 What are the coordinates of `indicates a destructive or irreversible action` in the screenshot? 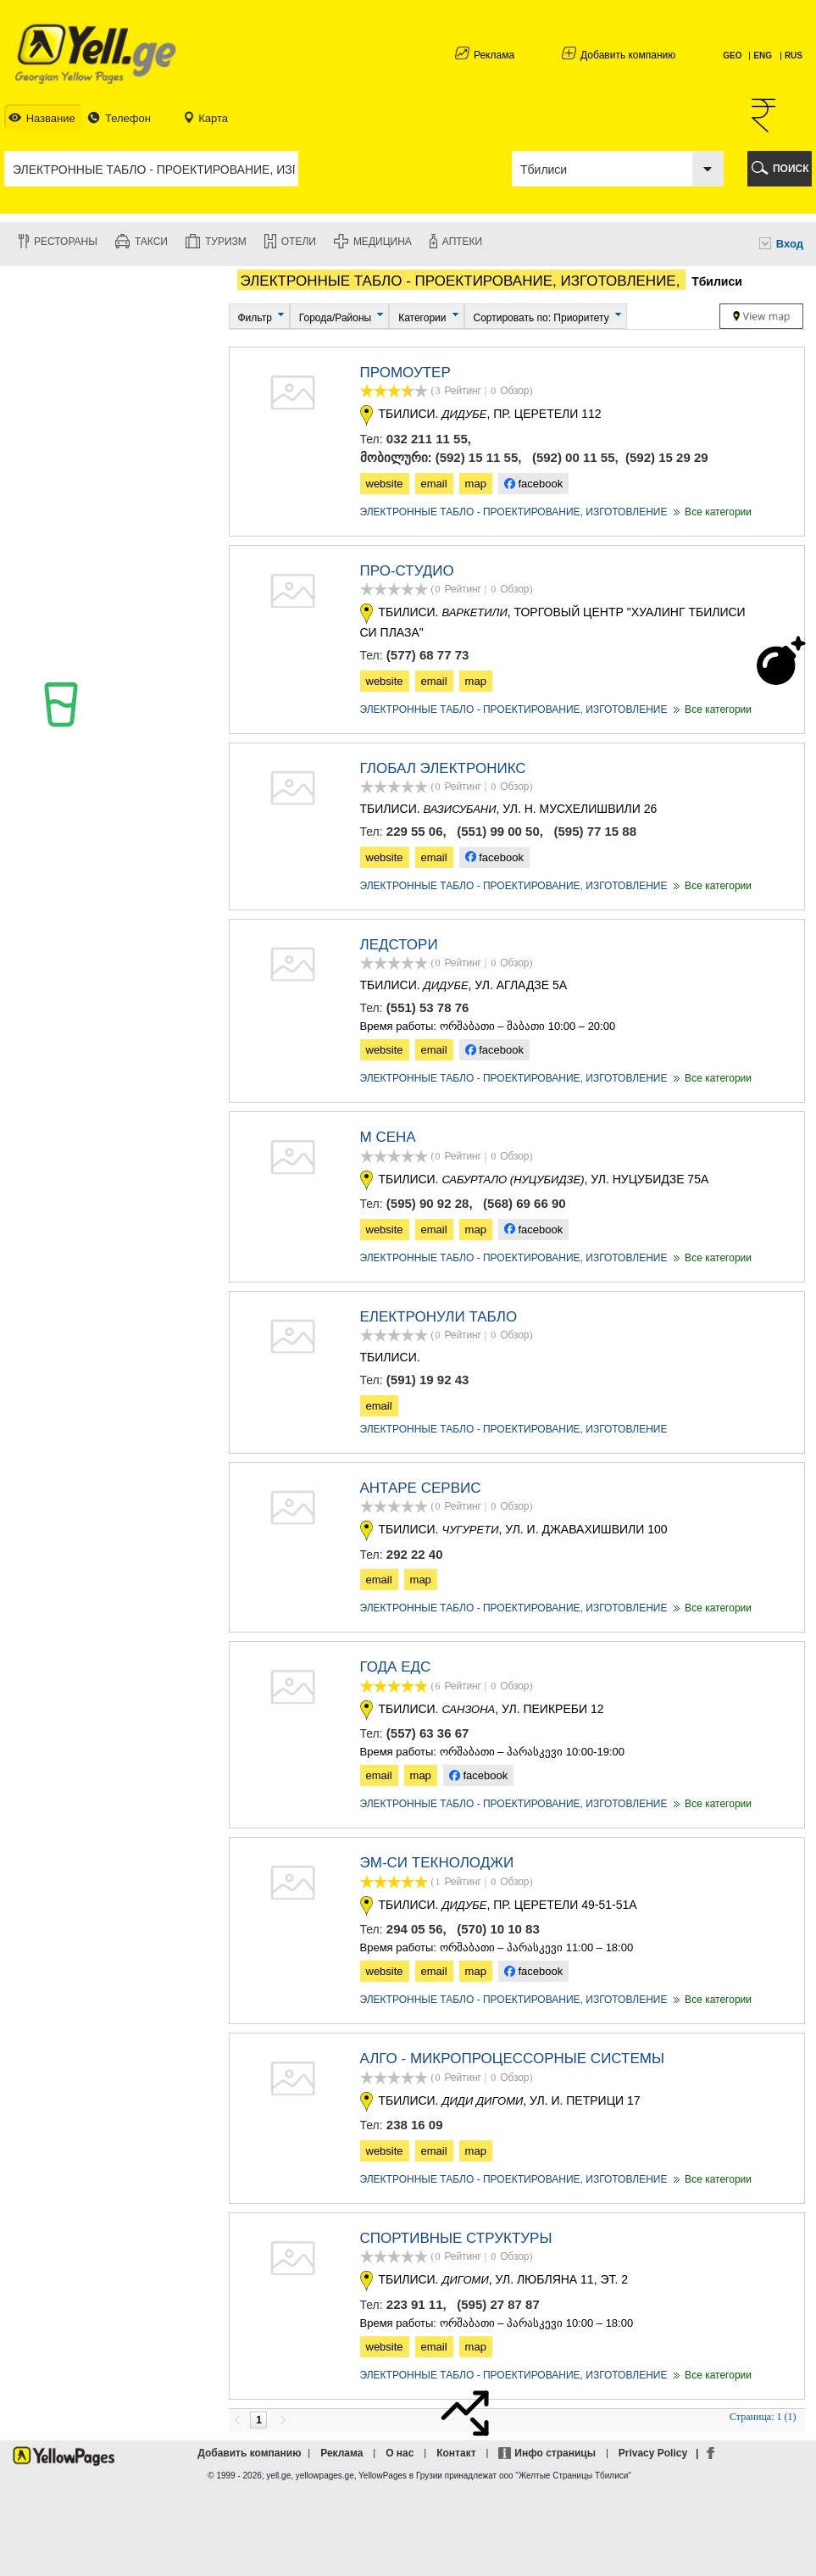 It's located at (780, 661).